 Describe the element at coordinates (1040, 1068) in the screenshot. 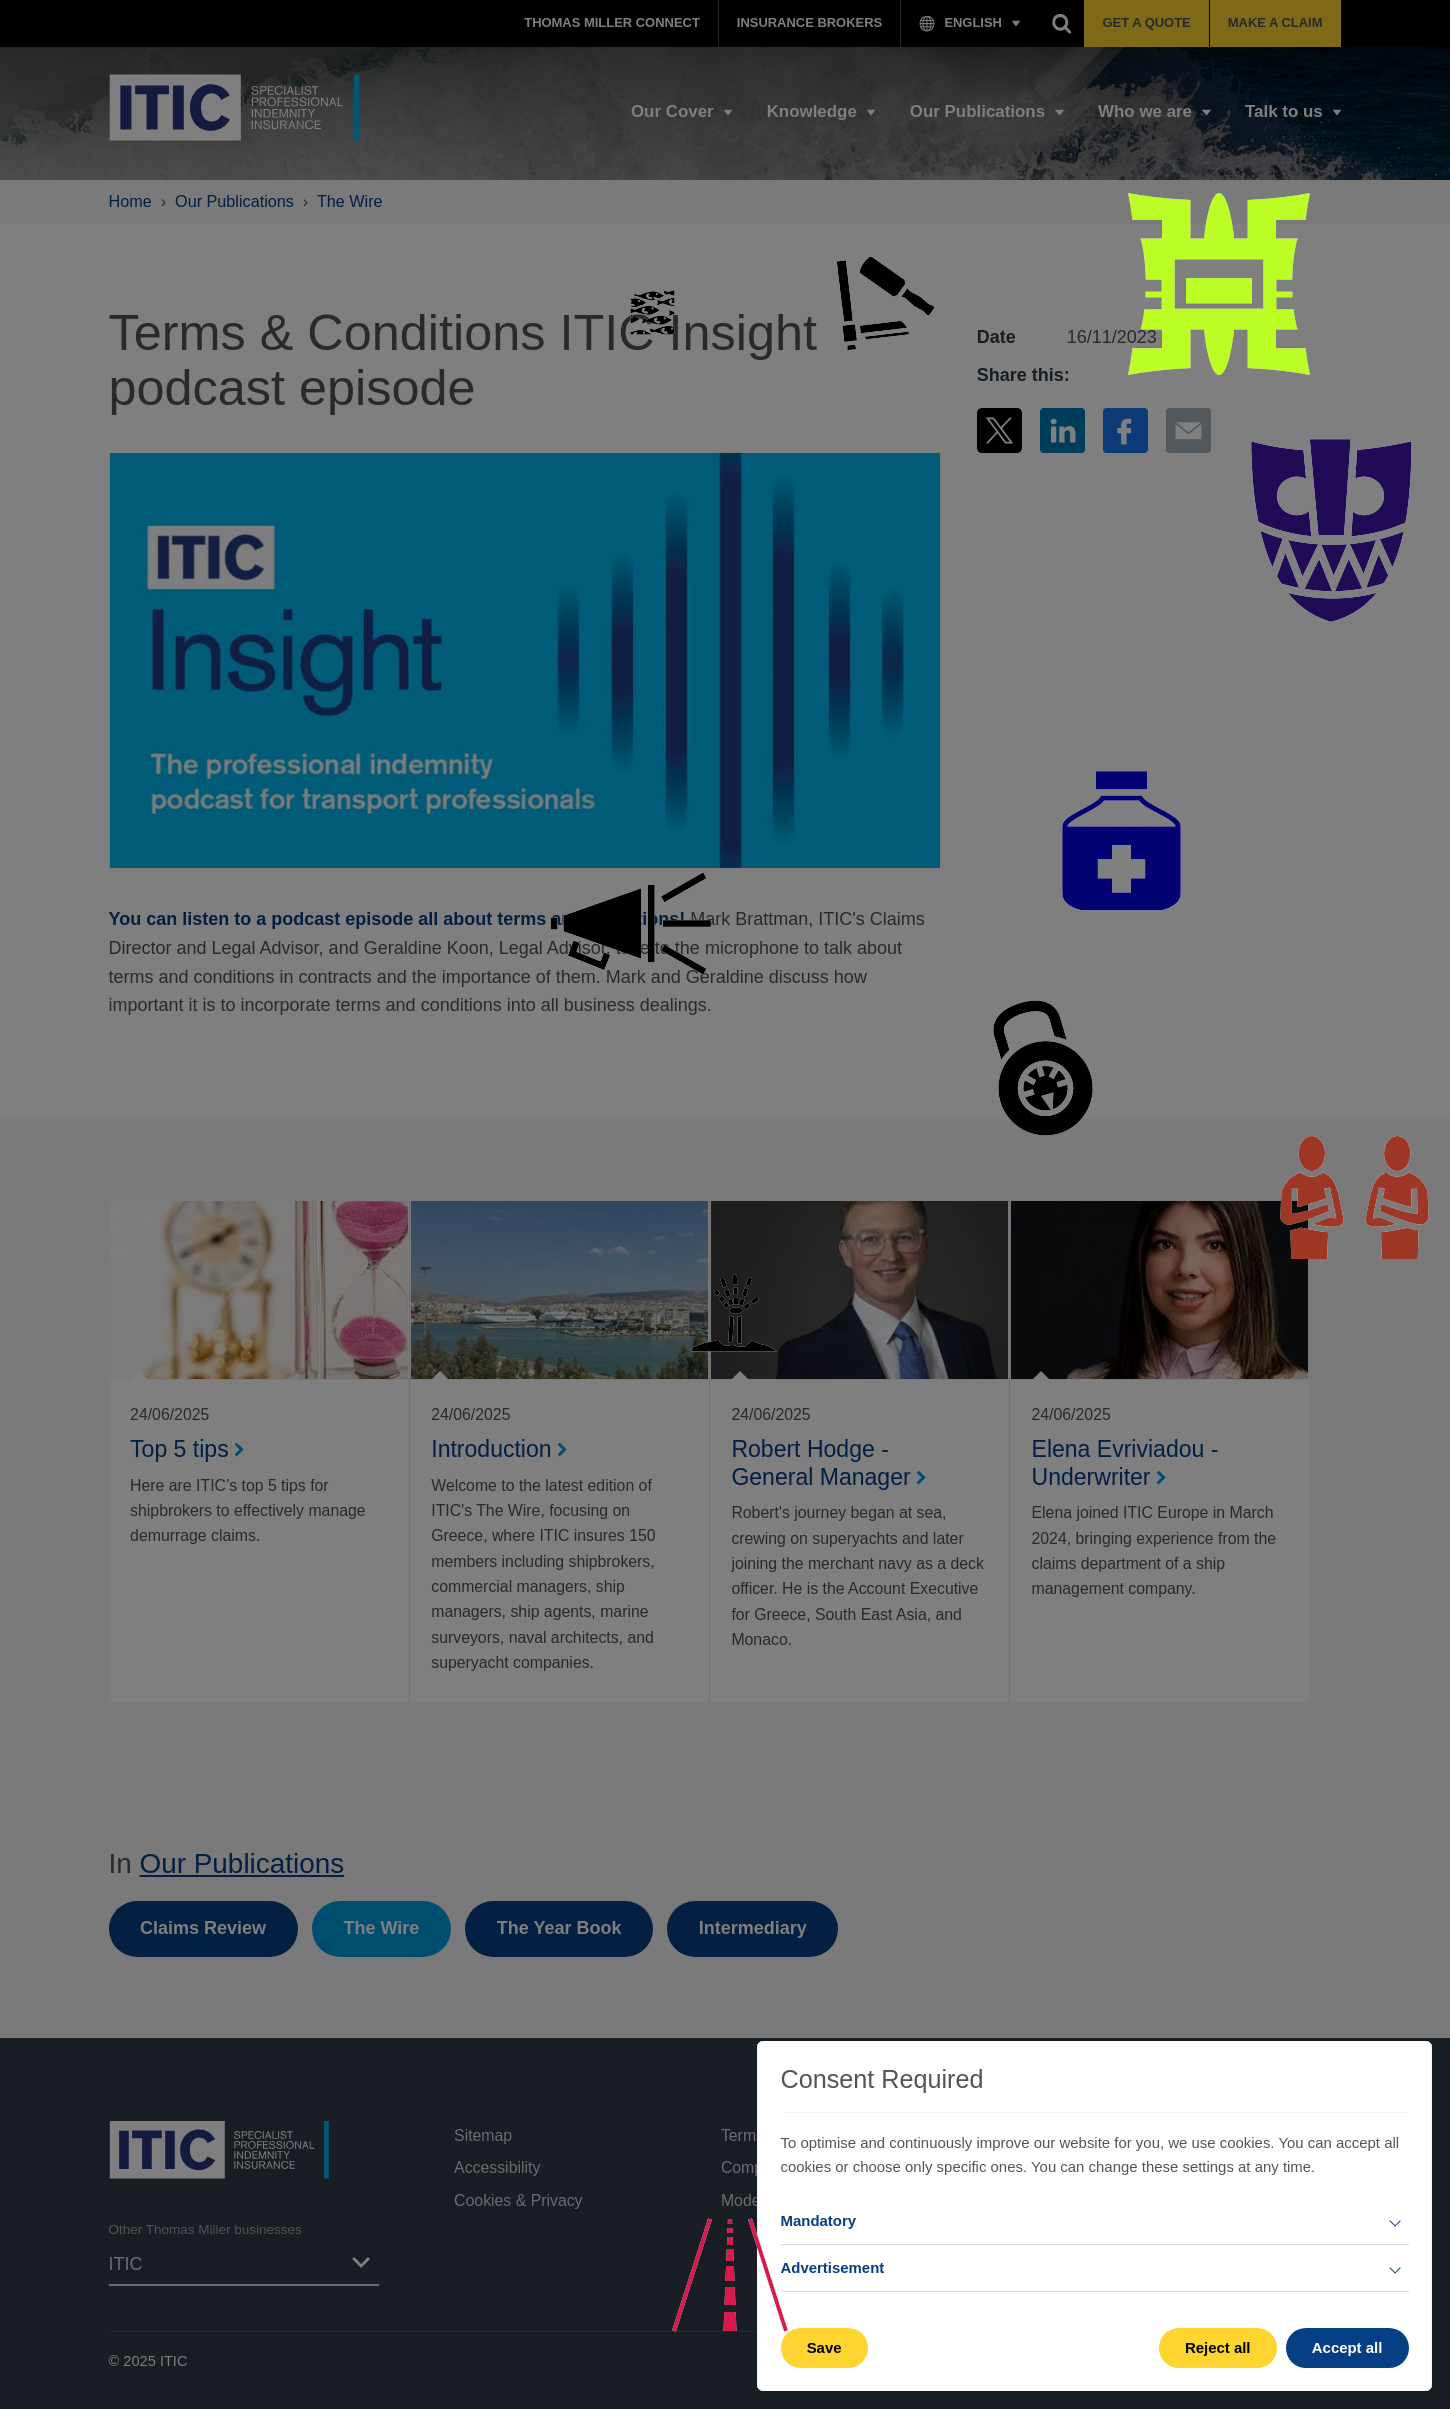

I see `access security or lock settings` at that location.